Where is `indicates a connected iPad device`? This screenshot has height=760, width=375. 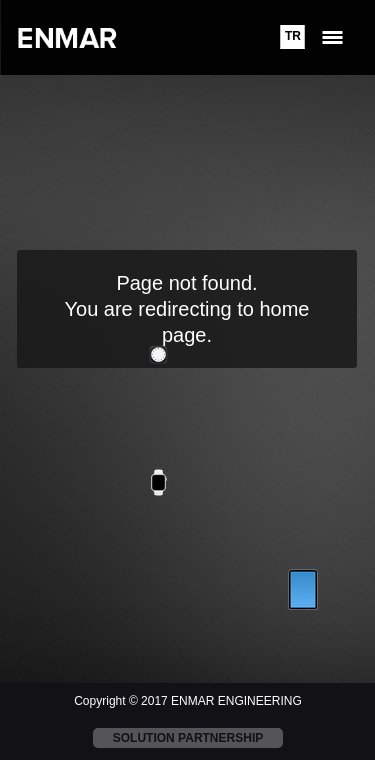 indicates a connected iPad device is located at coordinates (303, 590).